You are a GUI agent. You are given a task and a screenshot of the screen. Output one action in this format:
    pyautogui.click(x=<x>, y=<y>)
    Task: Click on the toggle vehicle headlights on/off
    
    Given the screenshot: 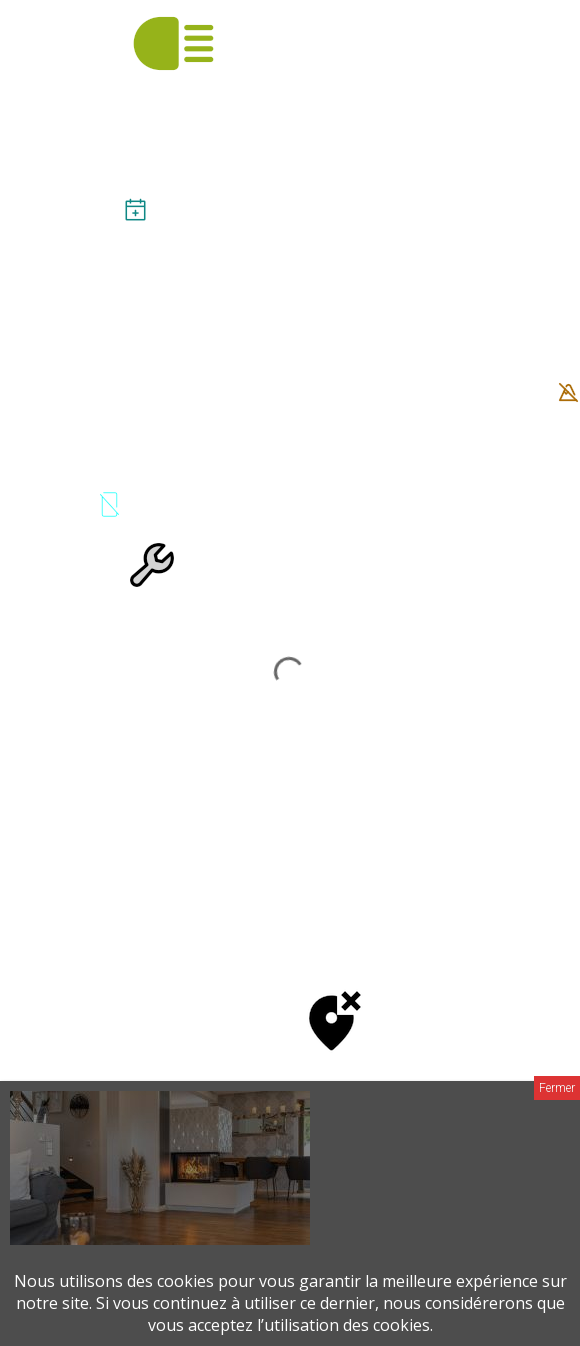 What is the action you would take?
    pyautogui.click(x=173, y=43)
    